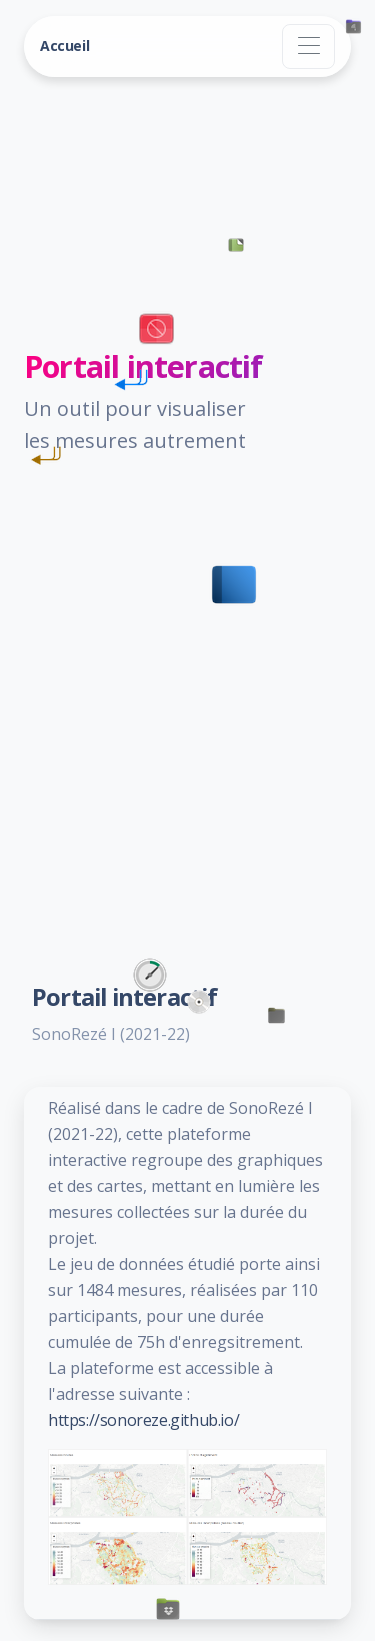  I want to click on indicates a missing or broken image, so click(156, 327).